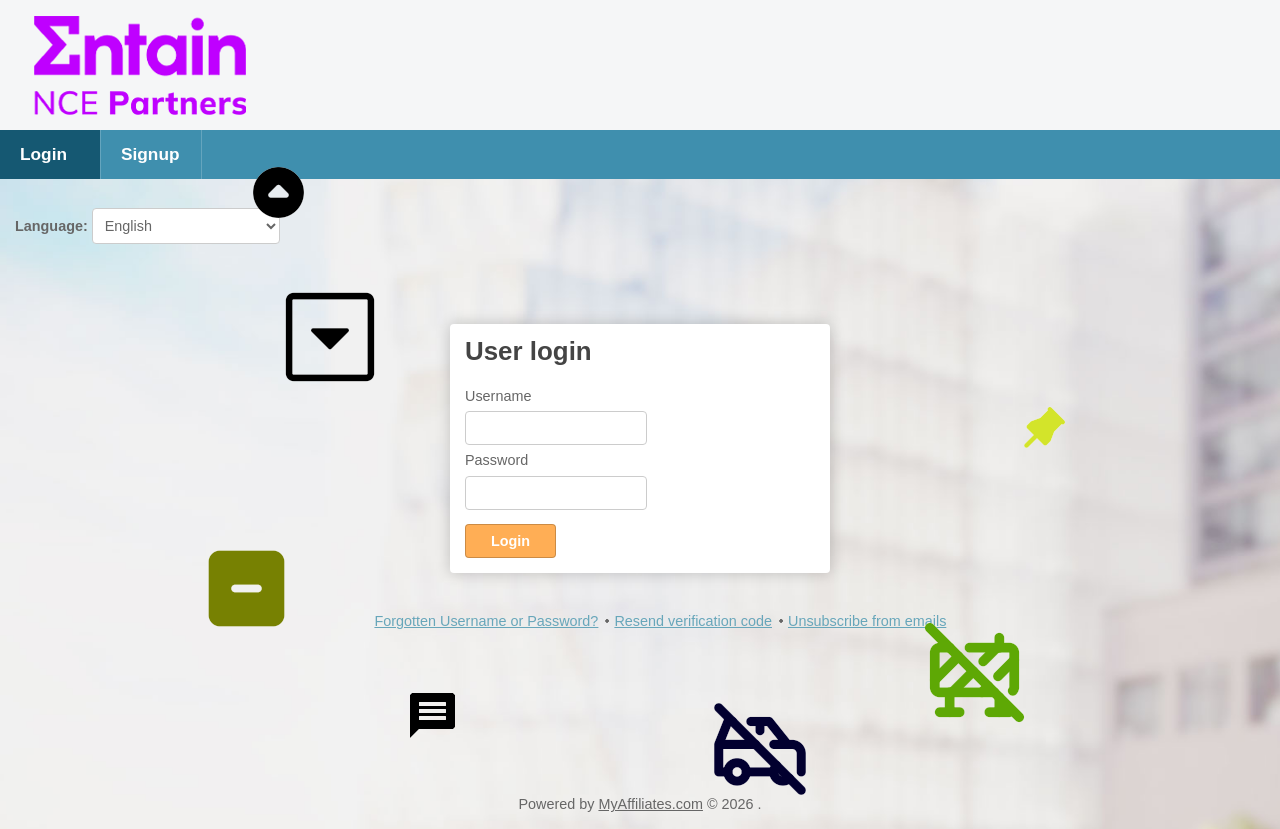 This screenshot has width=1280, height=829. What do you see at coordinates (974, 672) in the screenshot?
I see `disable road barrier or construction zone` at bounding box center [974, 672].